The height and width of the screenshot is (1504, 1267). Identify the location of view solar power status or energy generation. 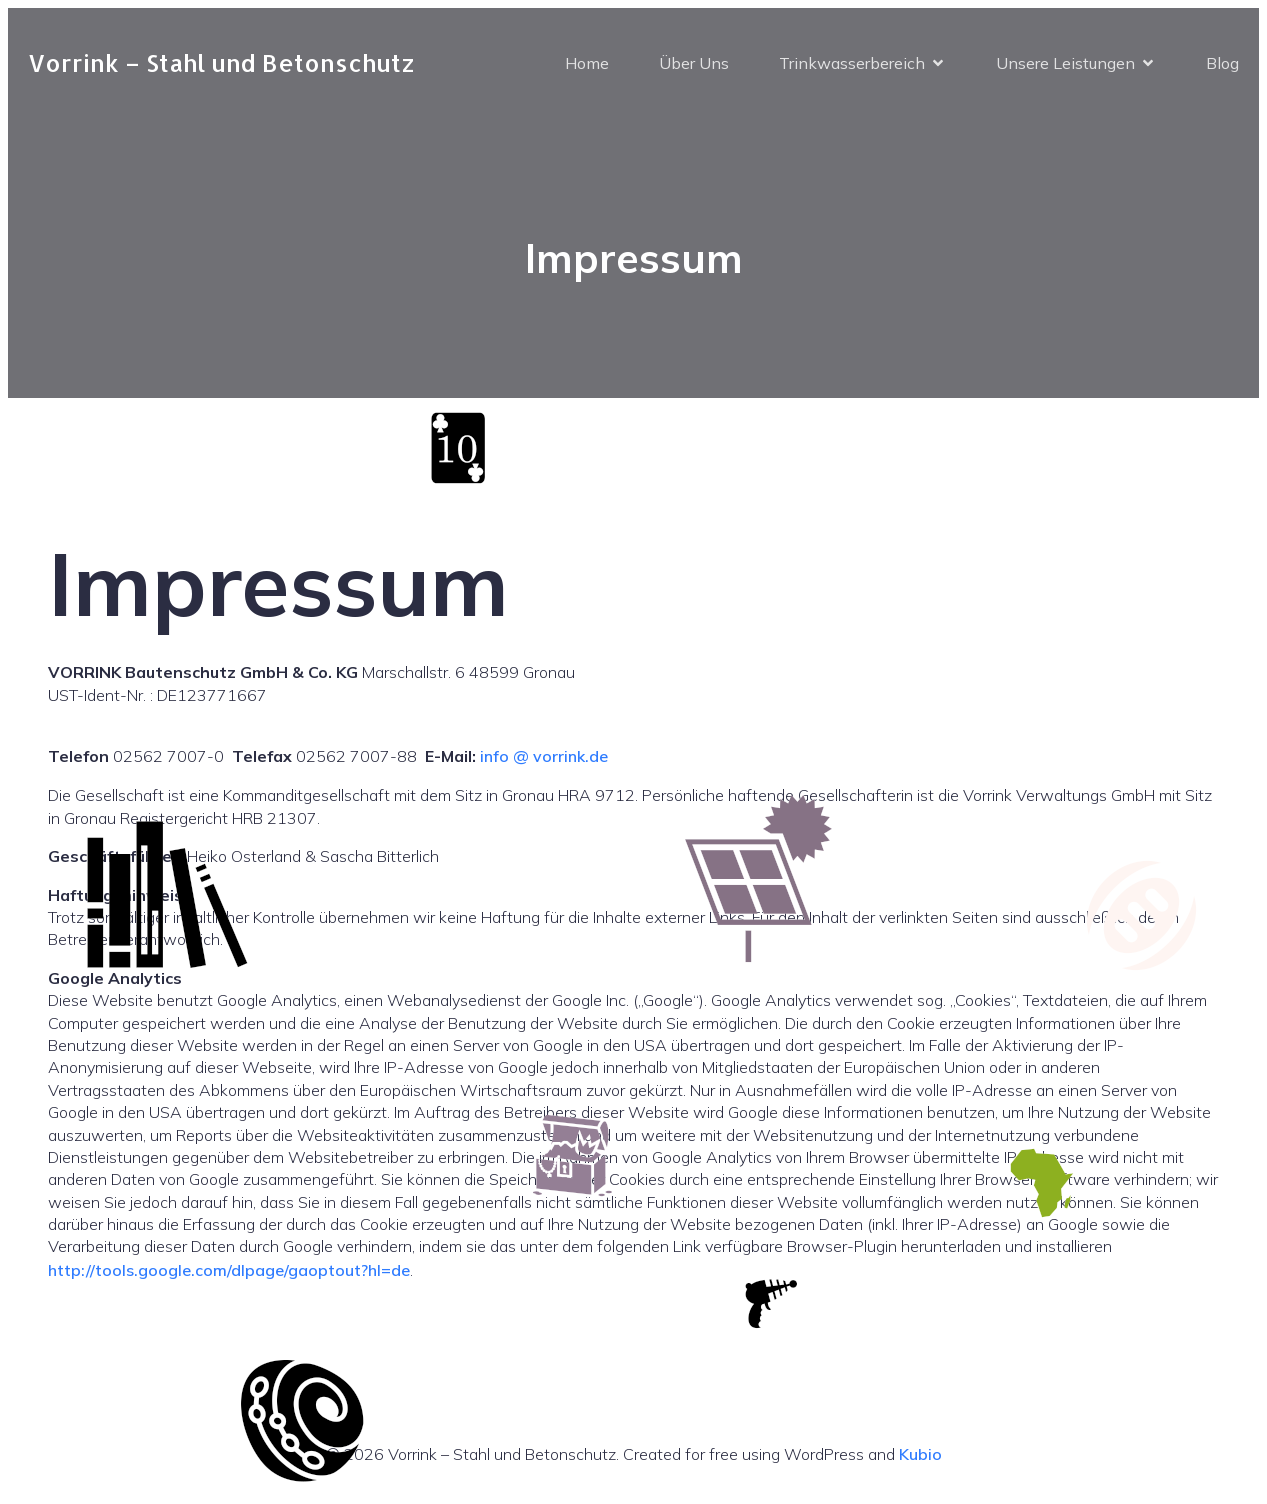
(758, 878).